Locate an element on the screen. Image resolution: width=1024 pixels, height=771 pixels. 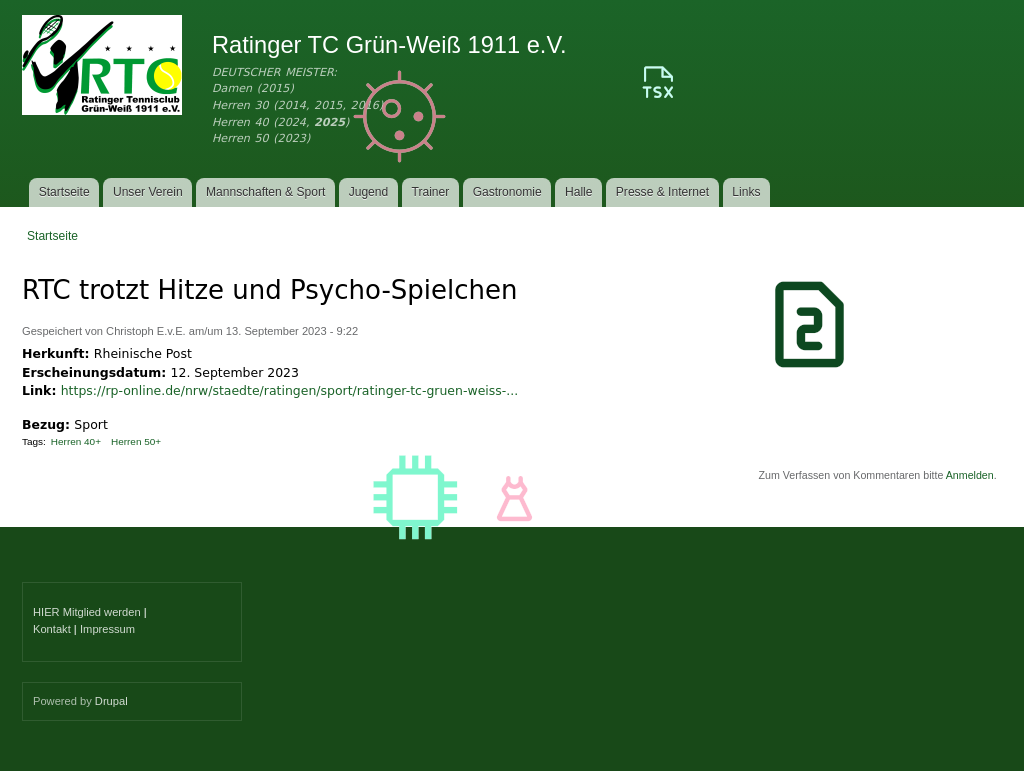
browse women's clothing or dresses is located at coordinates (514, 500).